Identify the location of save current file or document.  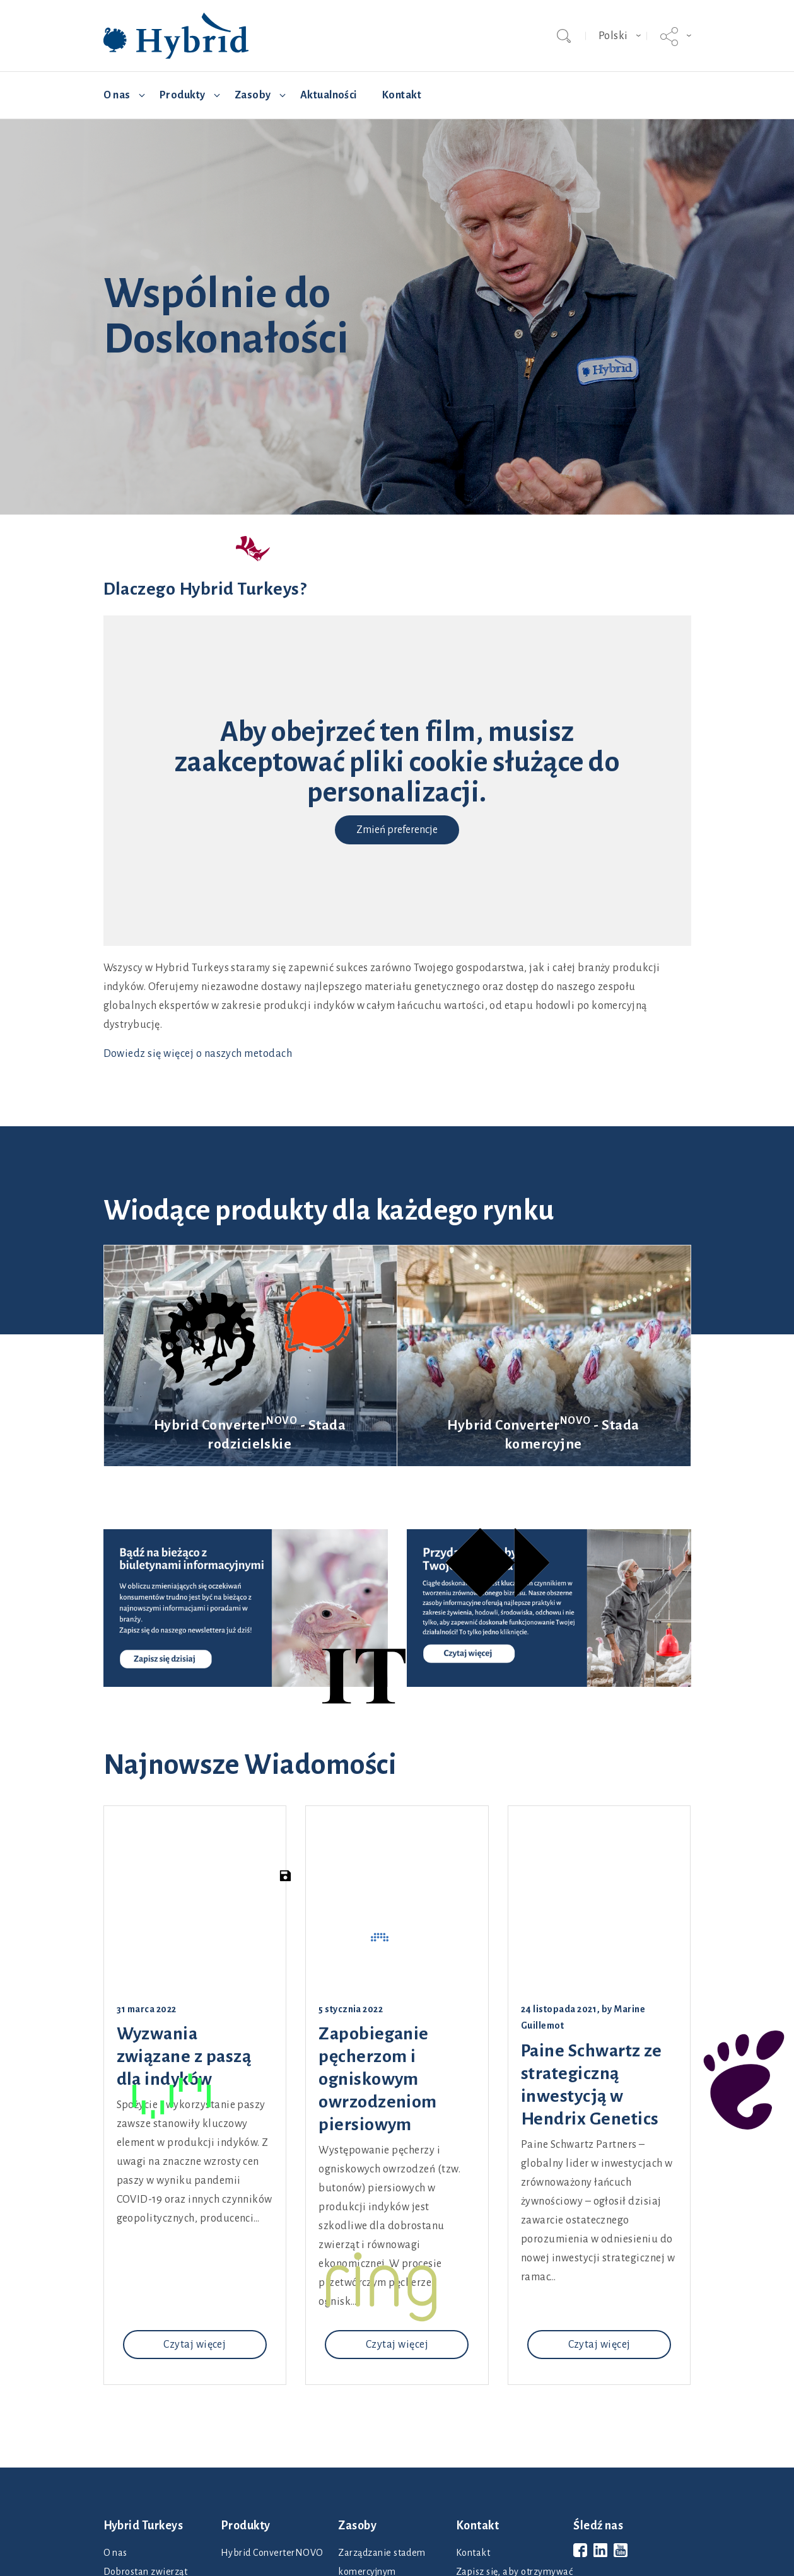
(285, 1875).